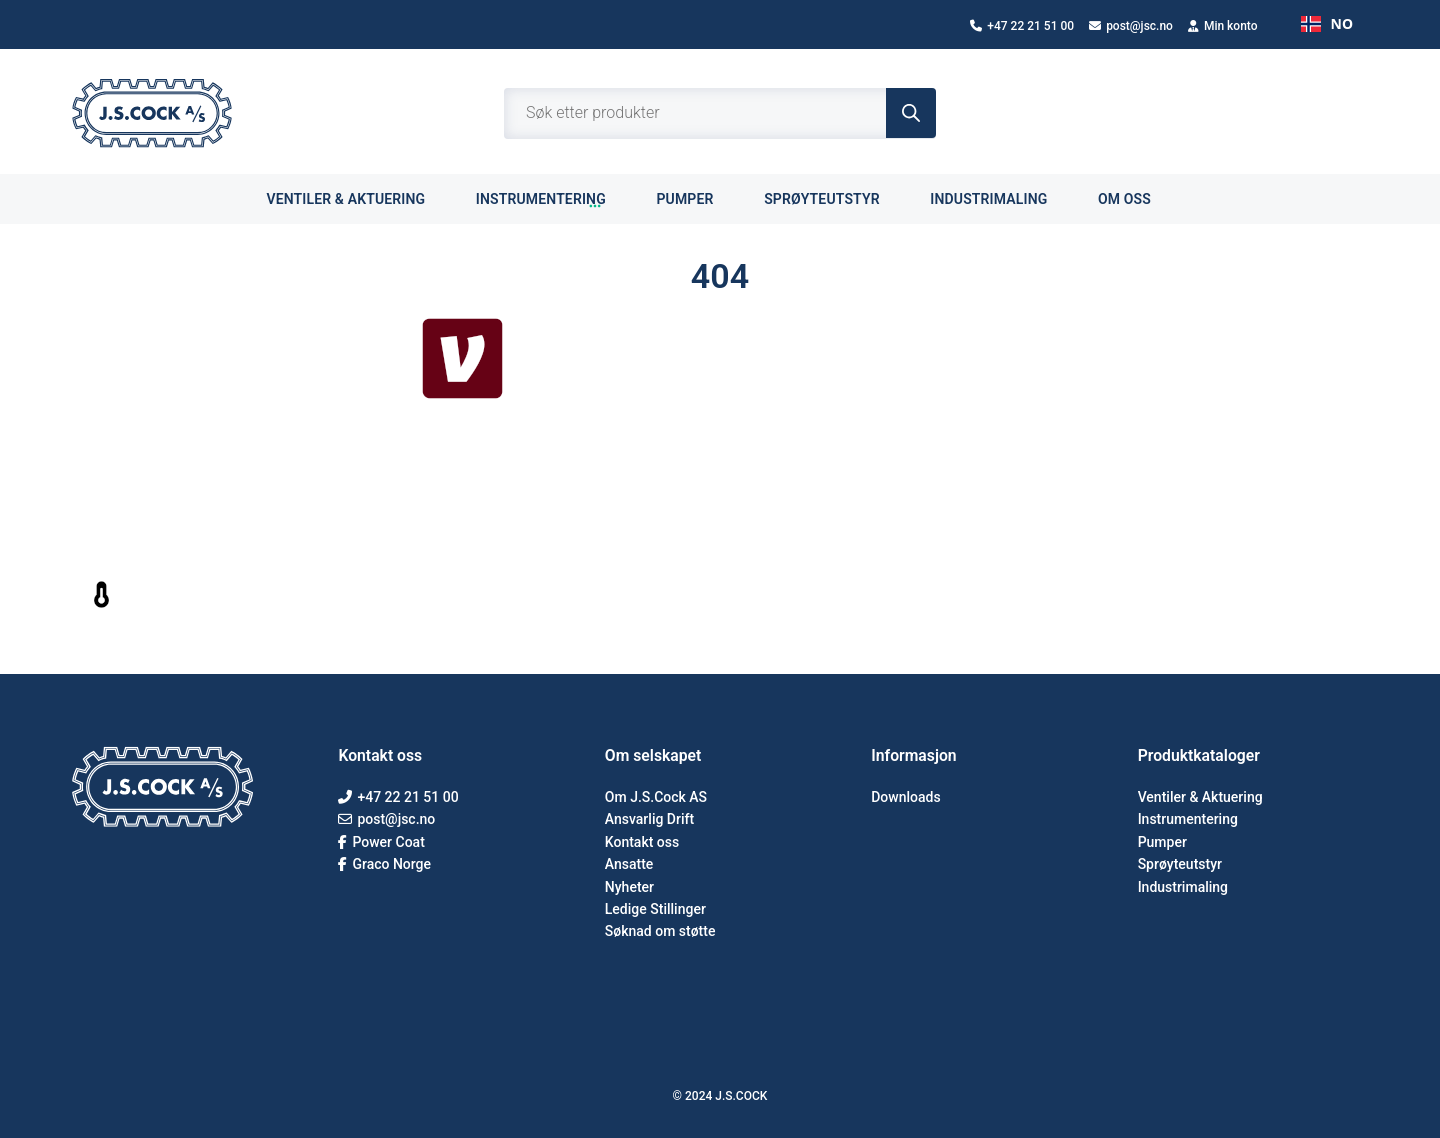  I want to click on open Venmo app, so click(462, 358).